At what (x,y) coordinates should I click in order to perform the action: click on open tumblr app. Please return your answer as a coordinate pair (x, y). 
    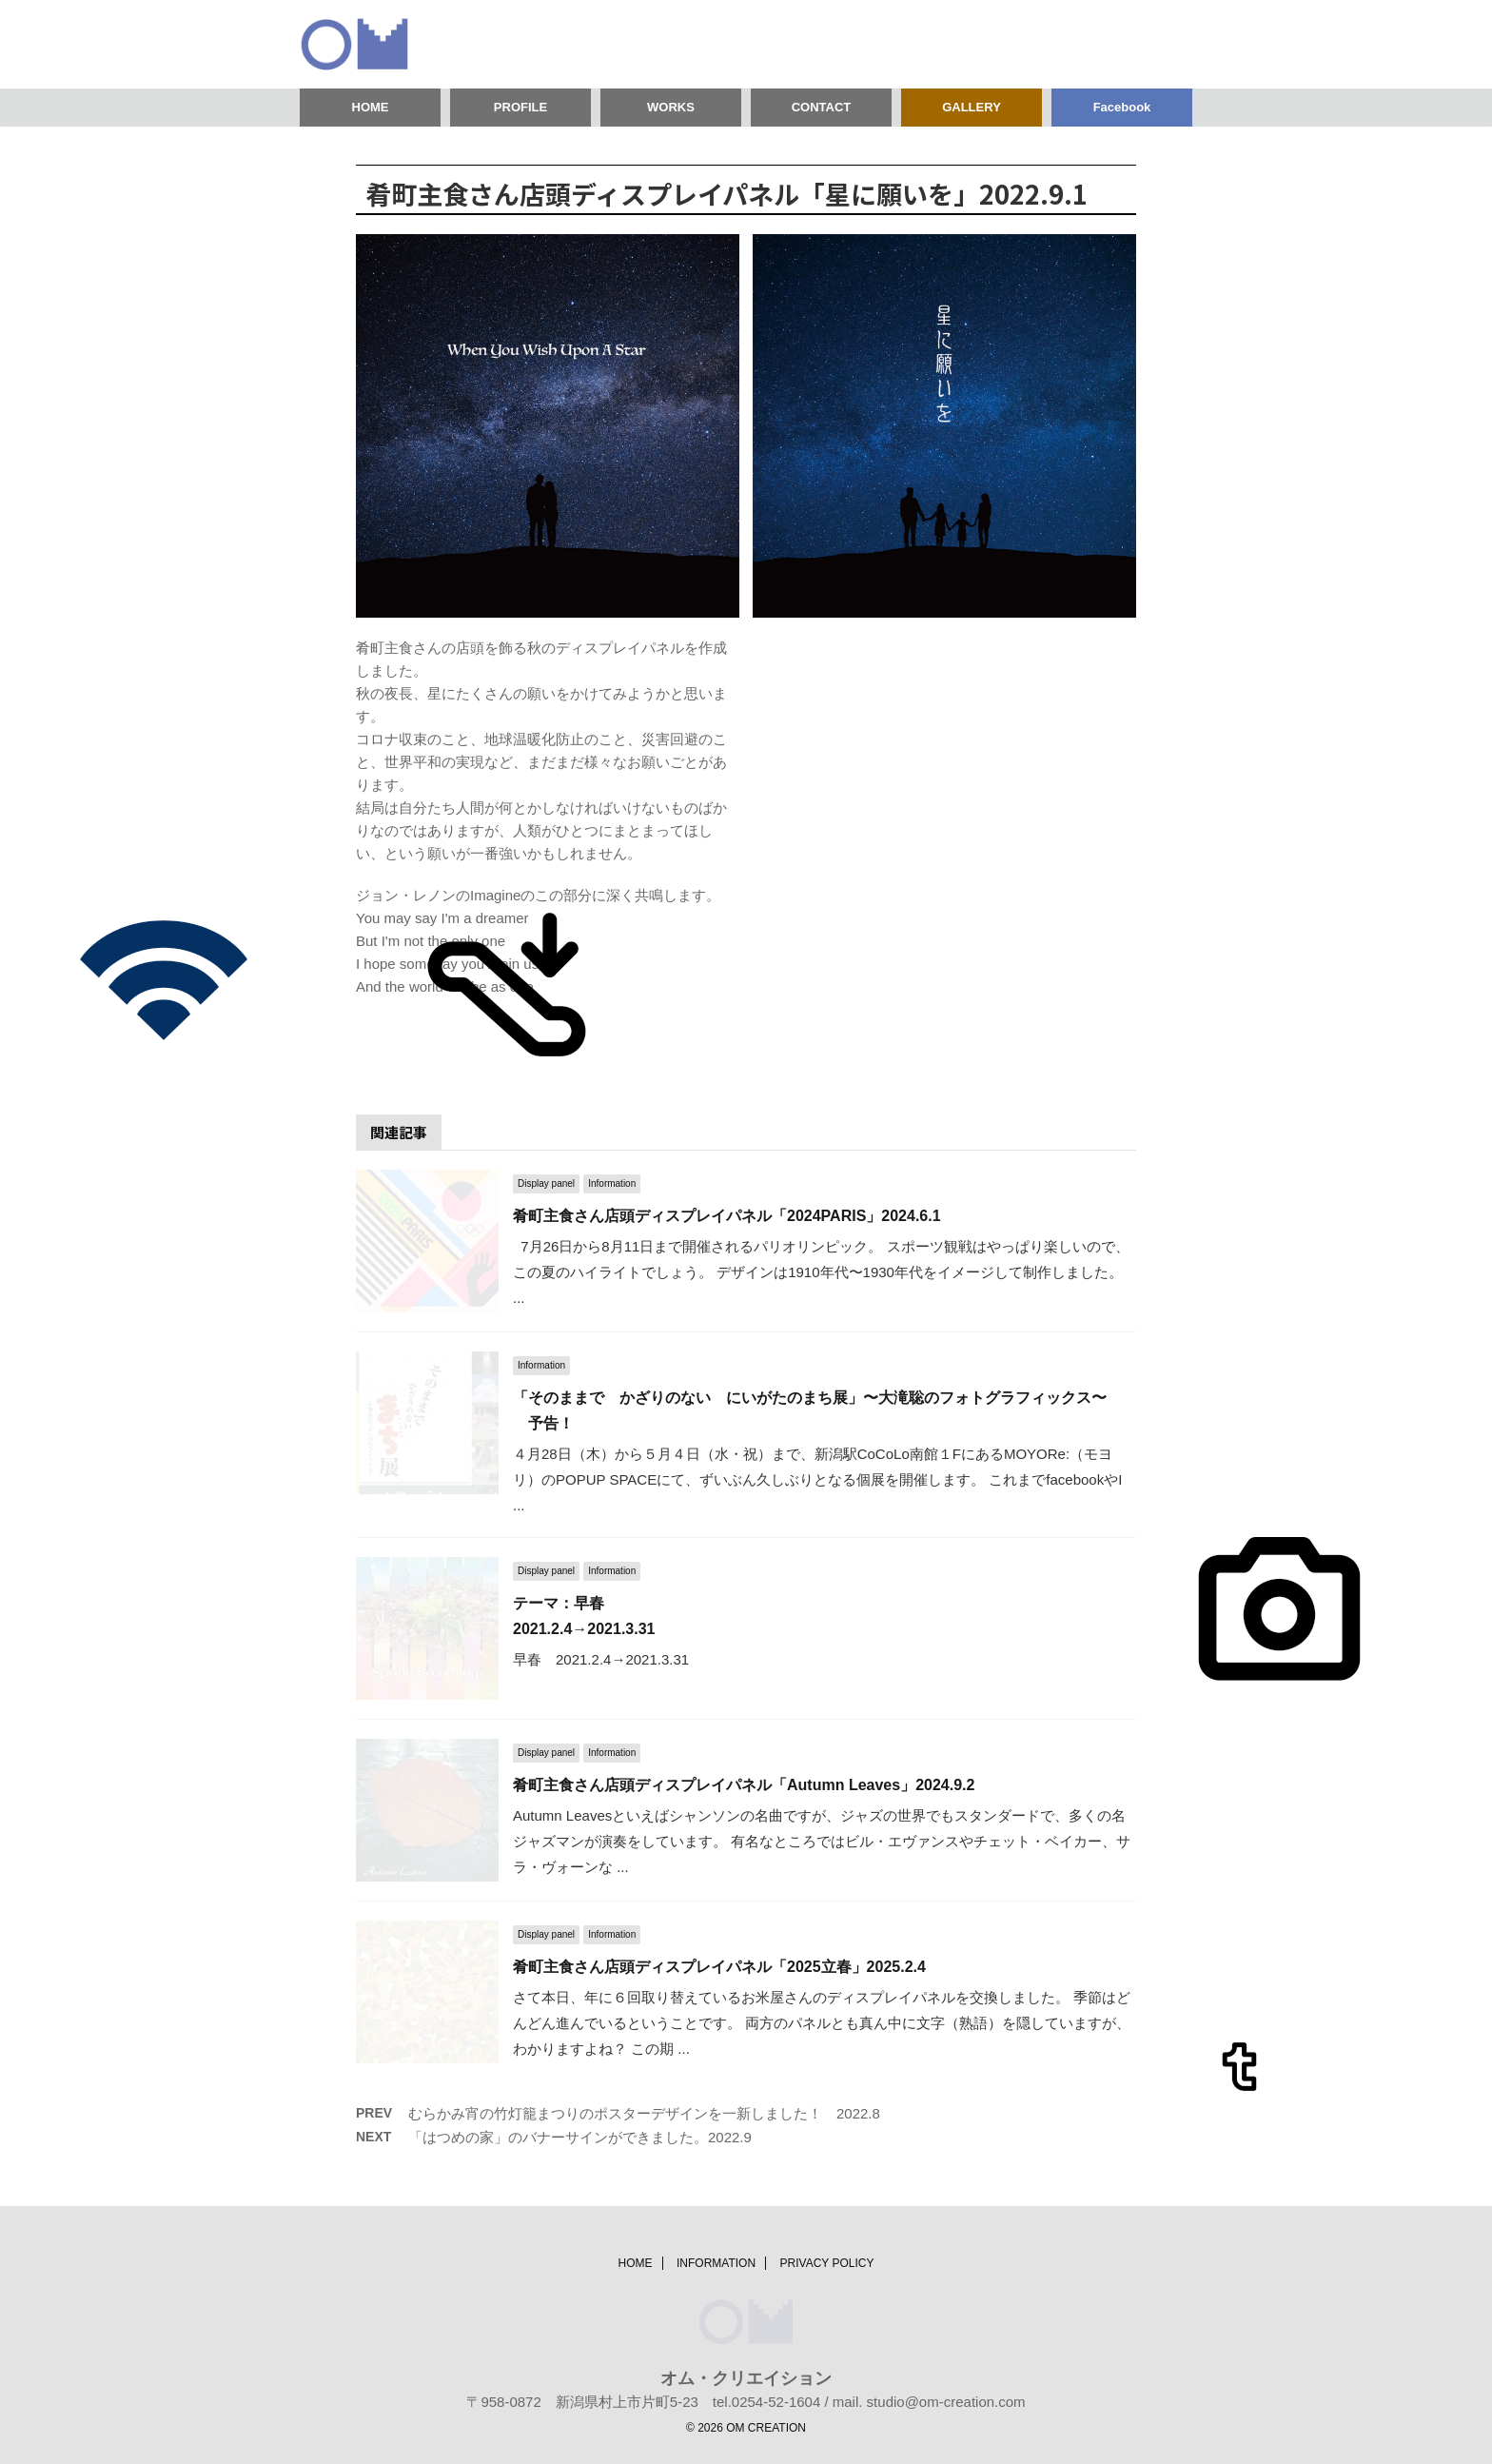
    Looking at the image, I should click on (1239, 2066).